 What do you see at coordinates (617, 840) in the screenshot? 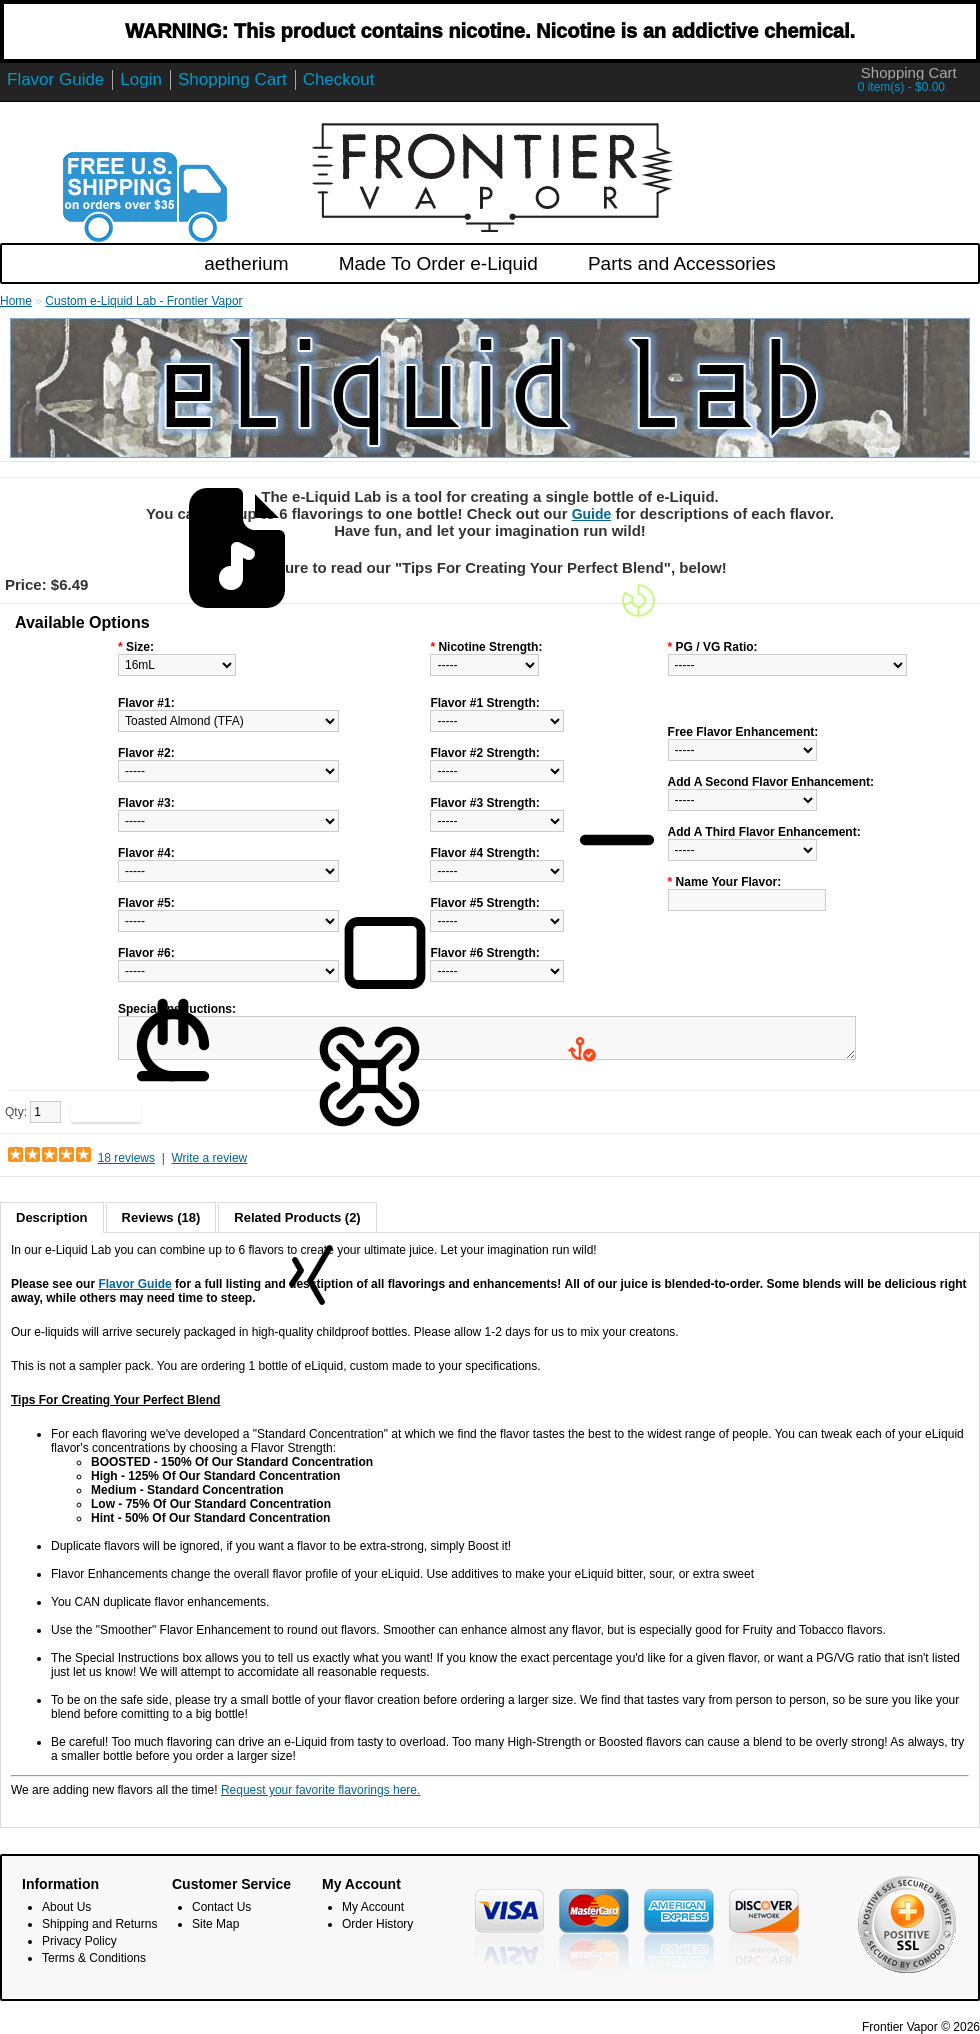
I see `remove an item from a list or cart` at bounding box center [617, 840].